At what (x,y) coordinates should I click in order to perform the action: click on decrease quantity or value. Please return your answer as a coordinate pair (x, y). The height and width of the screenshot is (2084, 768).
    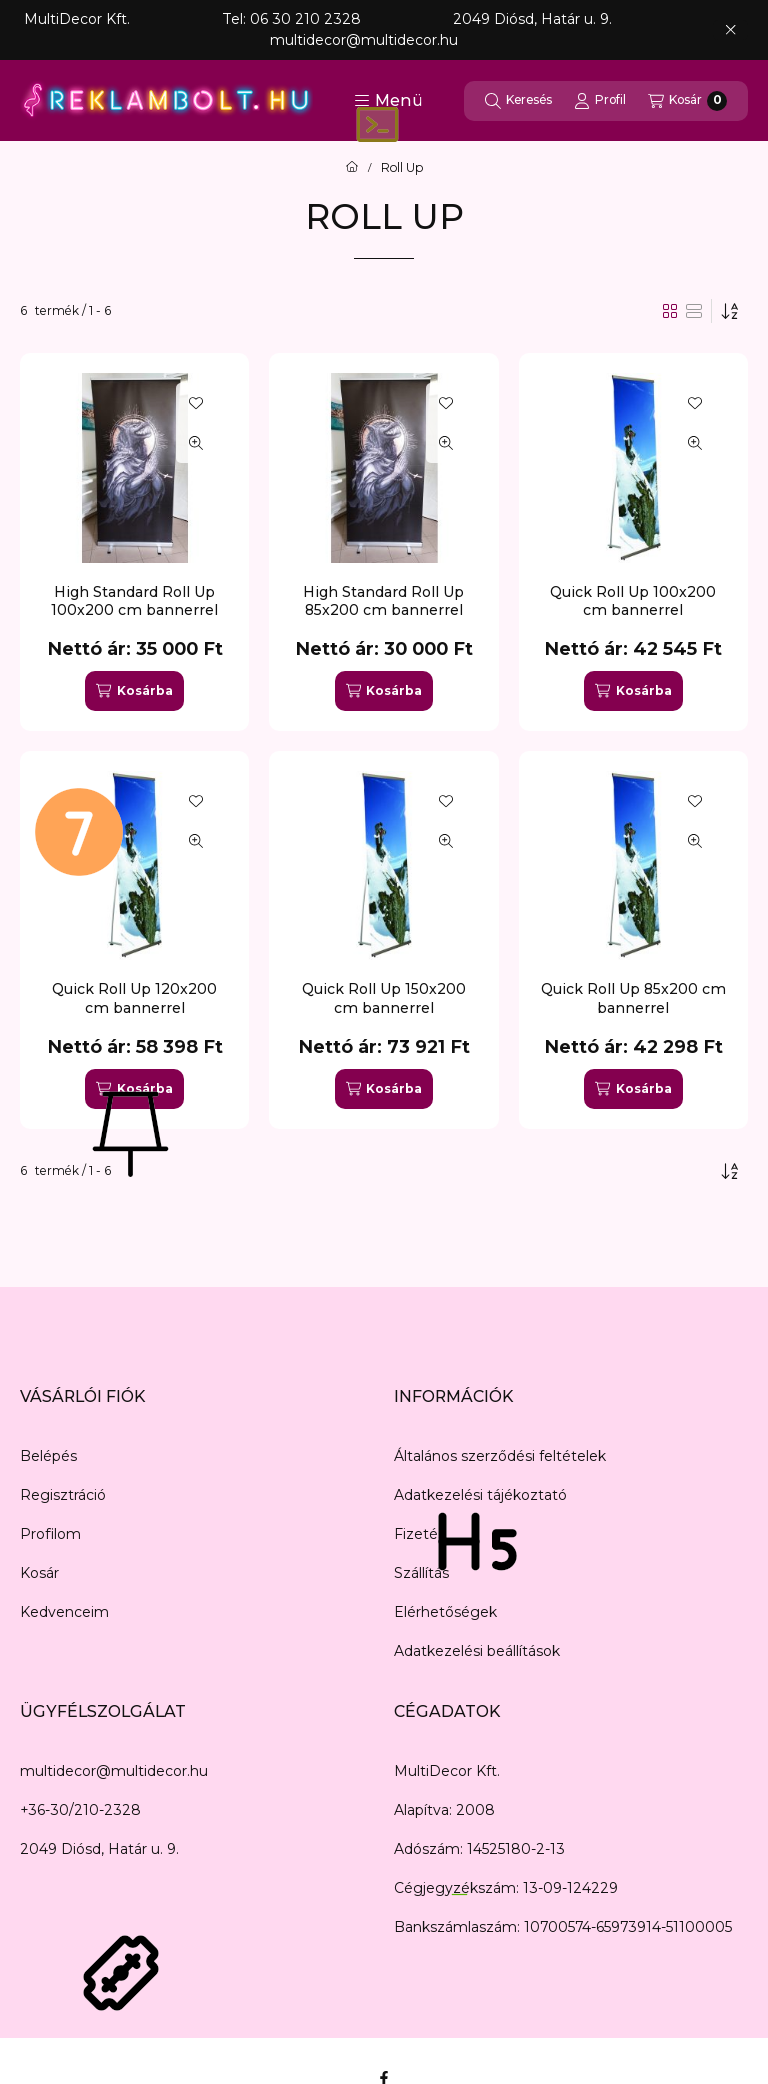
    Looking at the image, I should click on (459, 1894).